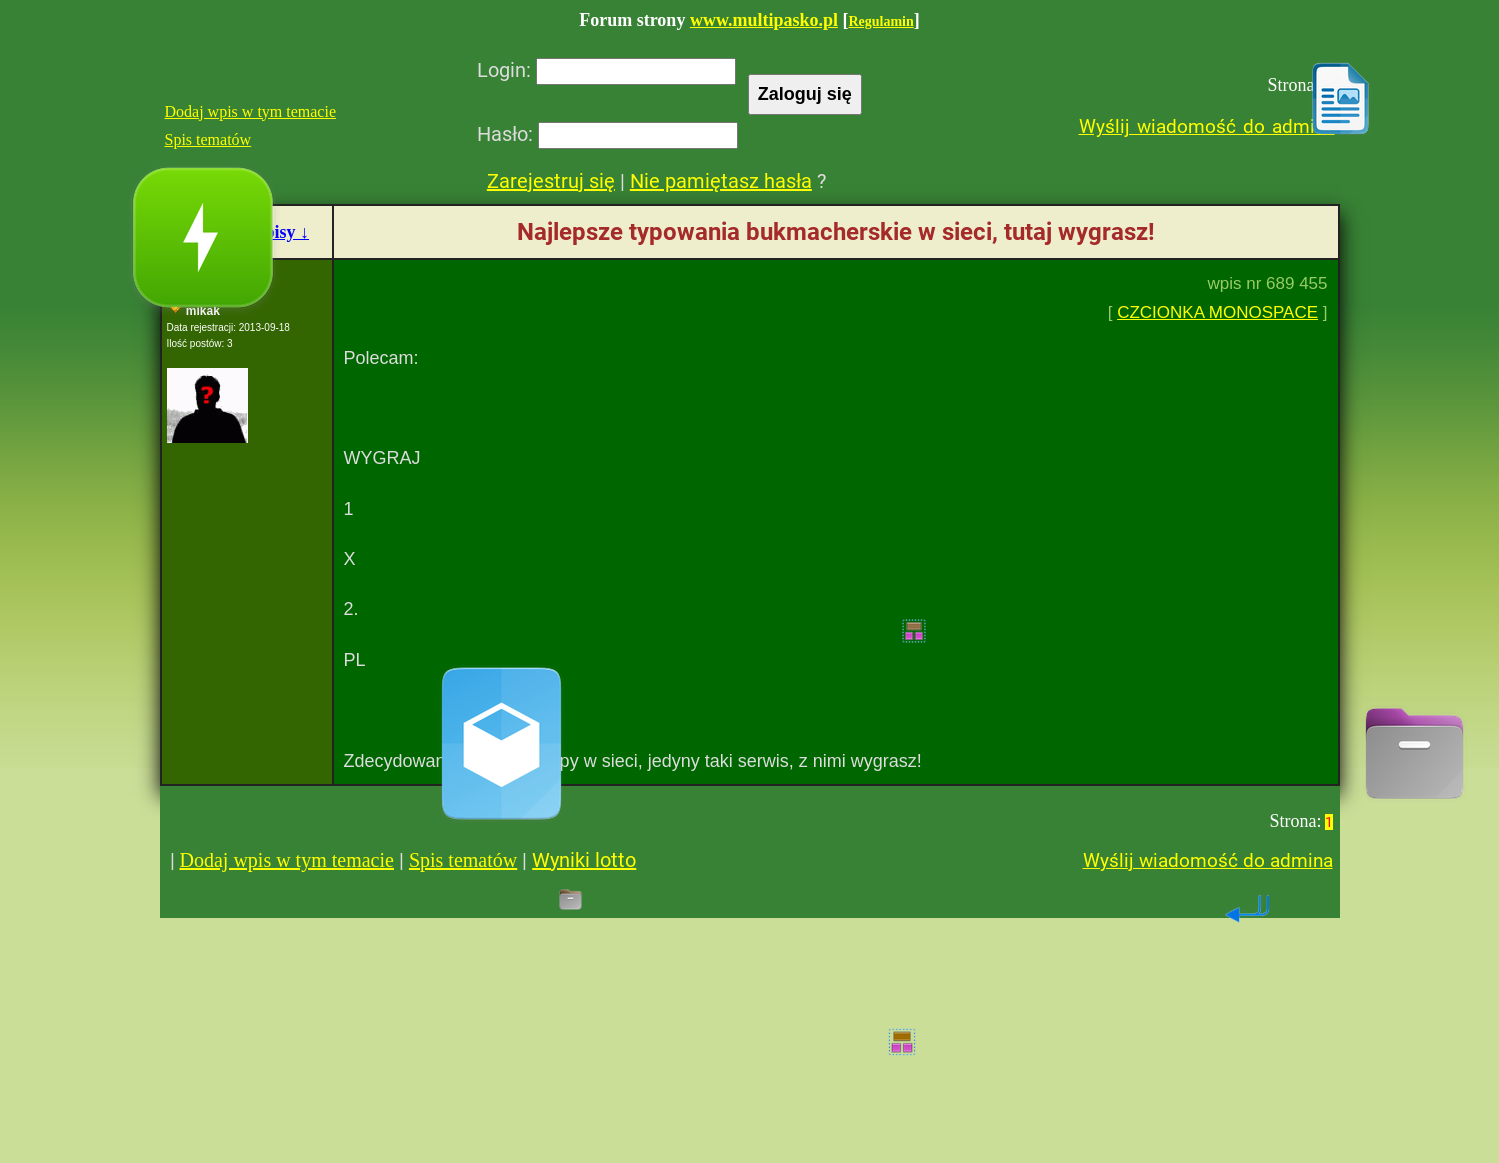  Describe the element at coordinates (203, 240) in the screenshot. I see `access power management settings` at that location.